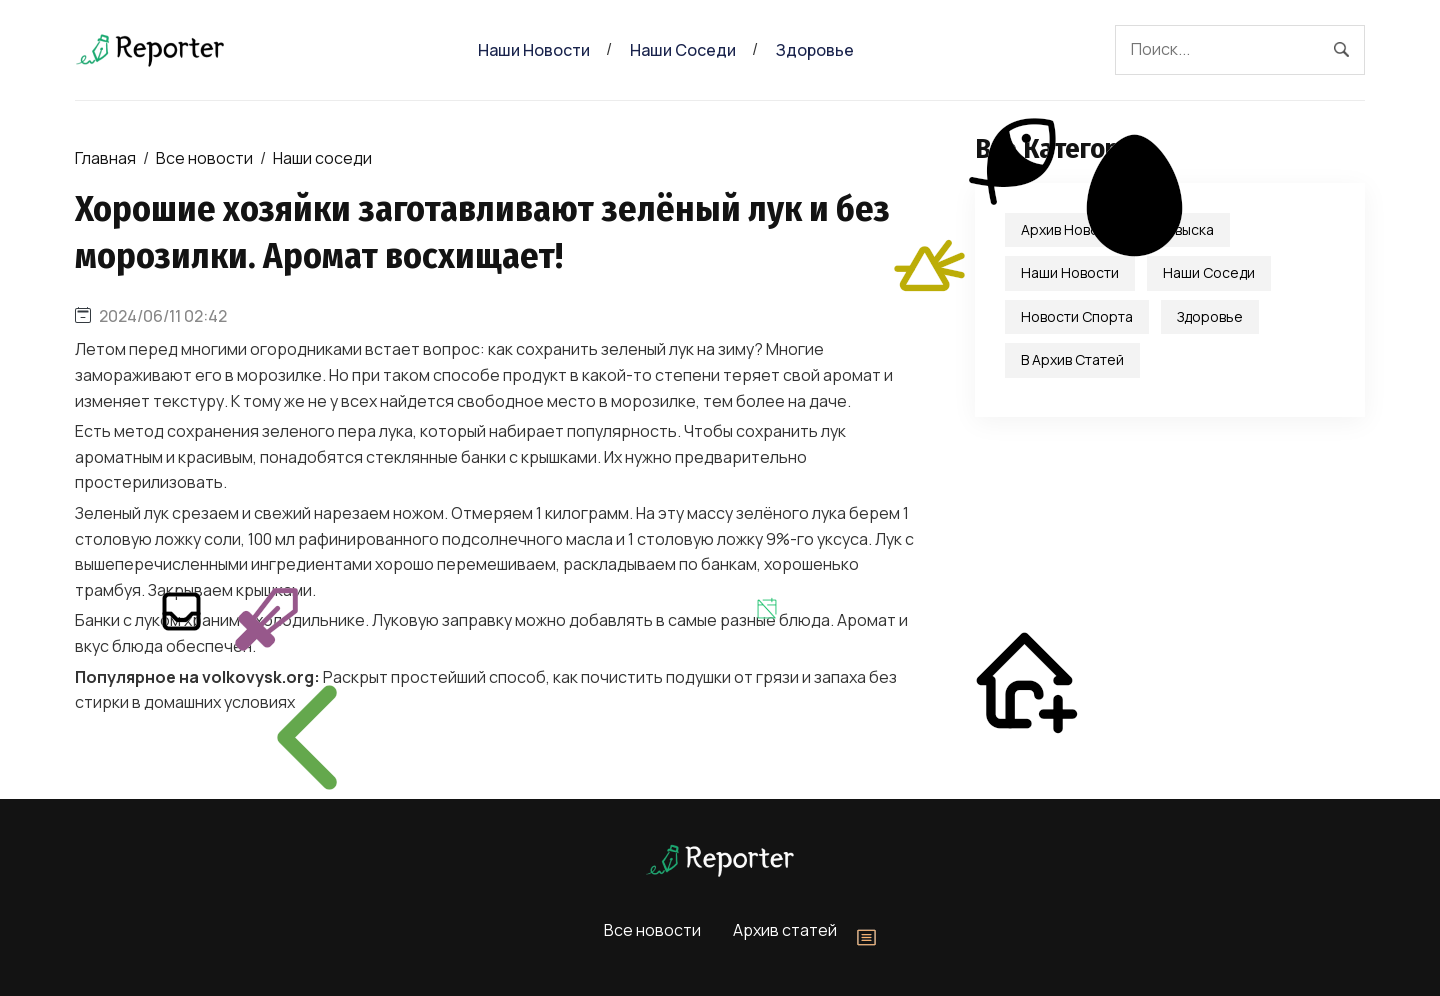 This screenshot has height=996, width=1440. I want to click on browse seafood or fish-related content, so click(1015, 158).